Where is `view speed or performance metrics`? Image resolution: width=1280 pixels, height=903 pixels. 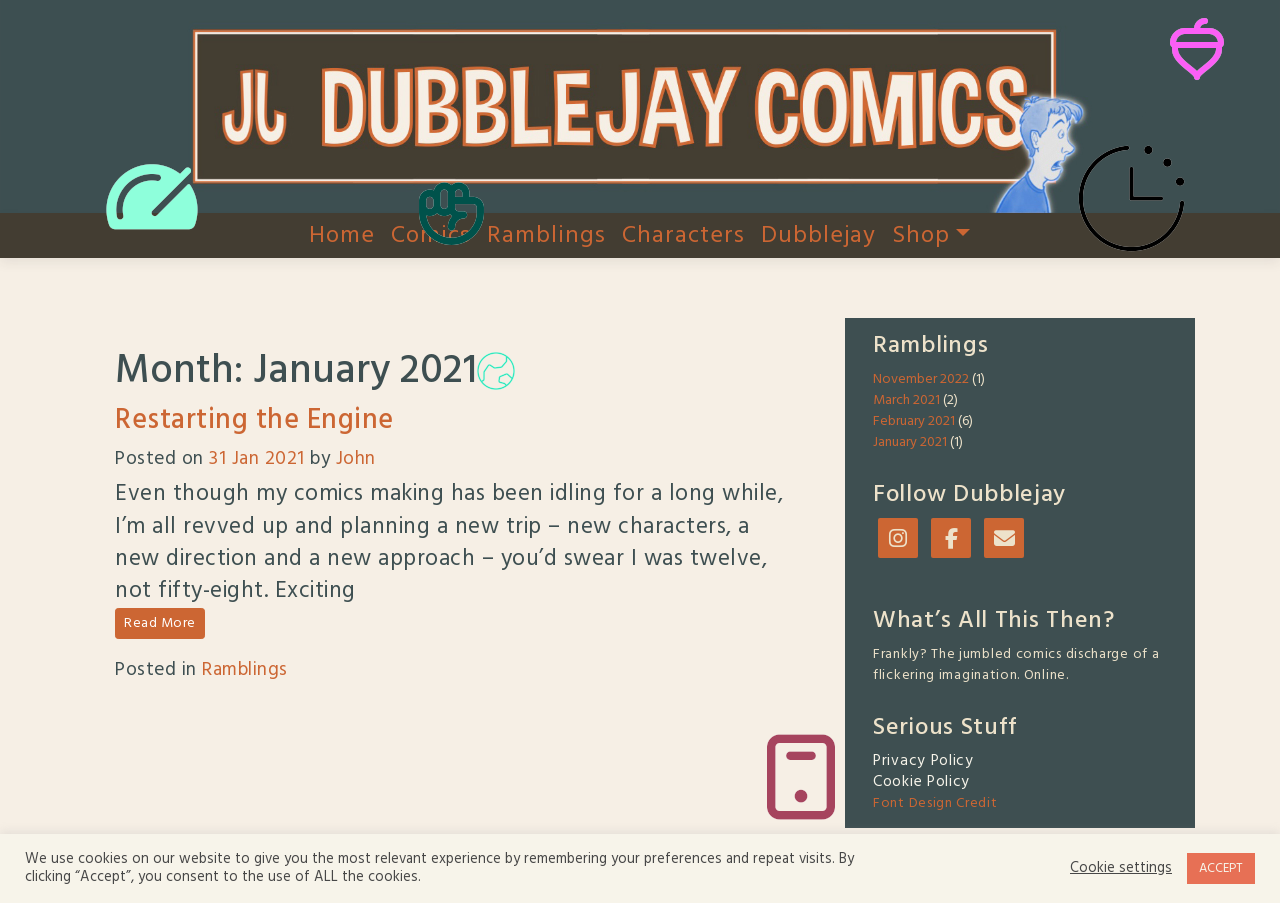 view speed or performance metrics is located at coordinates (152, 200).